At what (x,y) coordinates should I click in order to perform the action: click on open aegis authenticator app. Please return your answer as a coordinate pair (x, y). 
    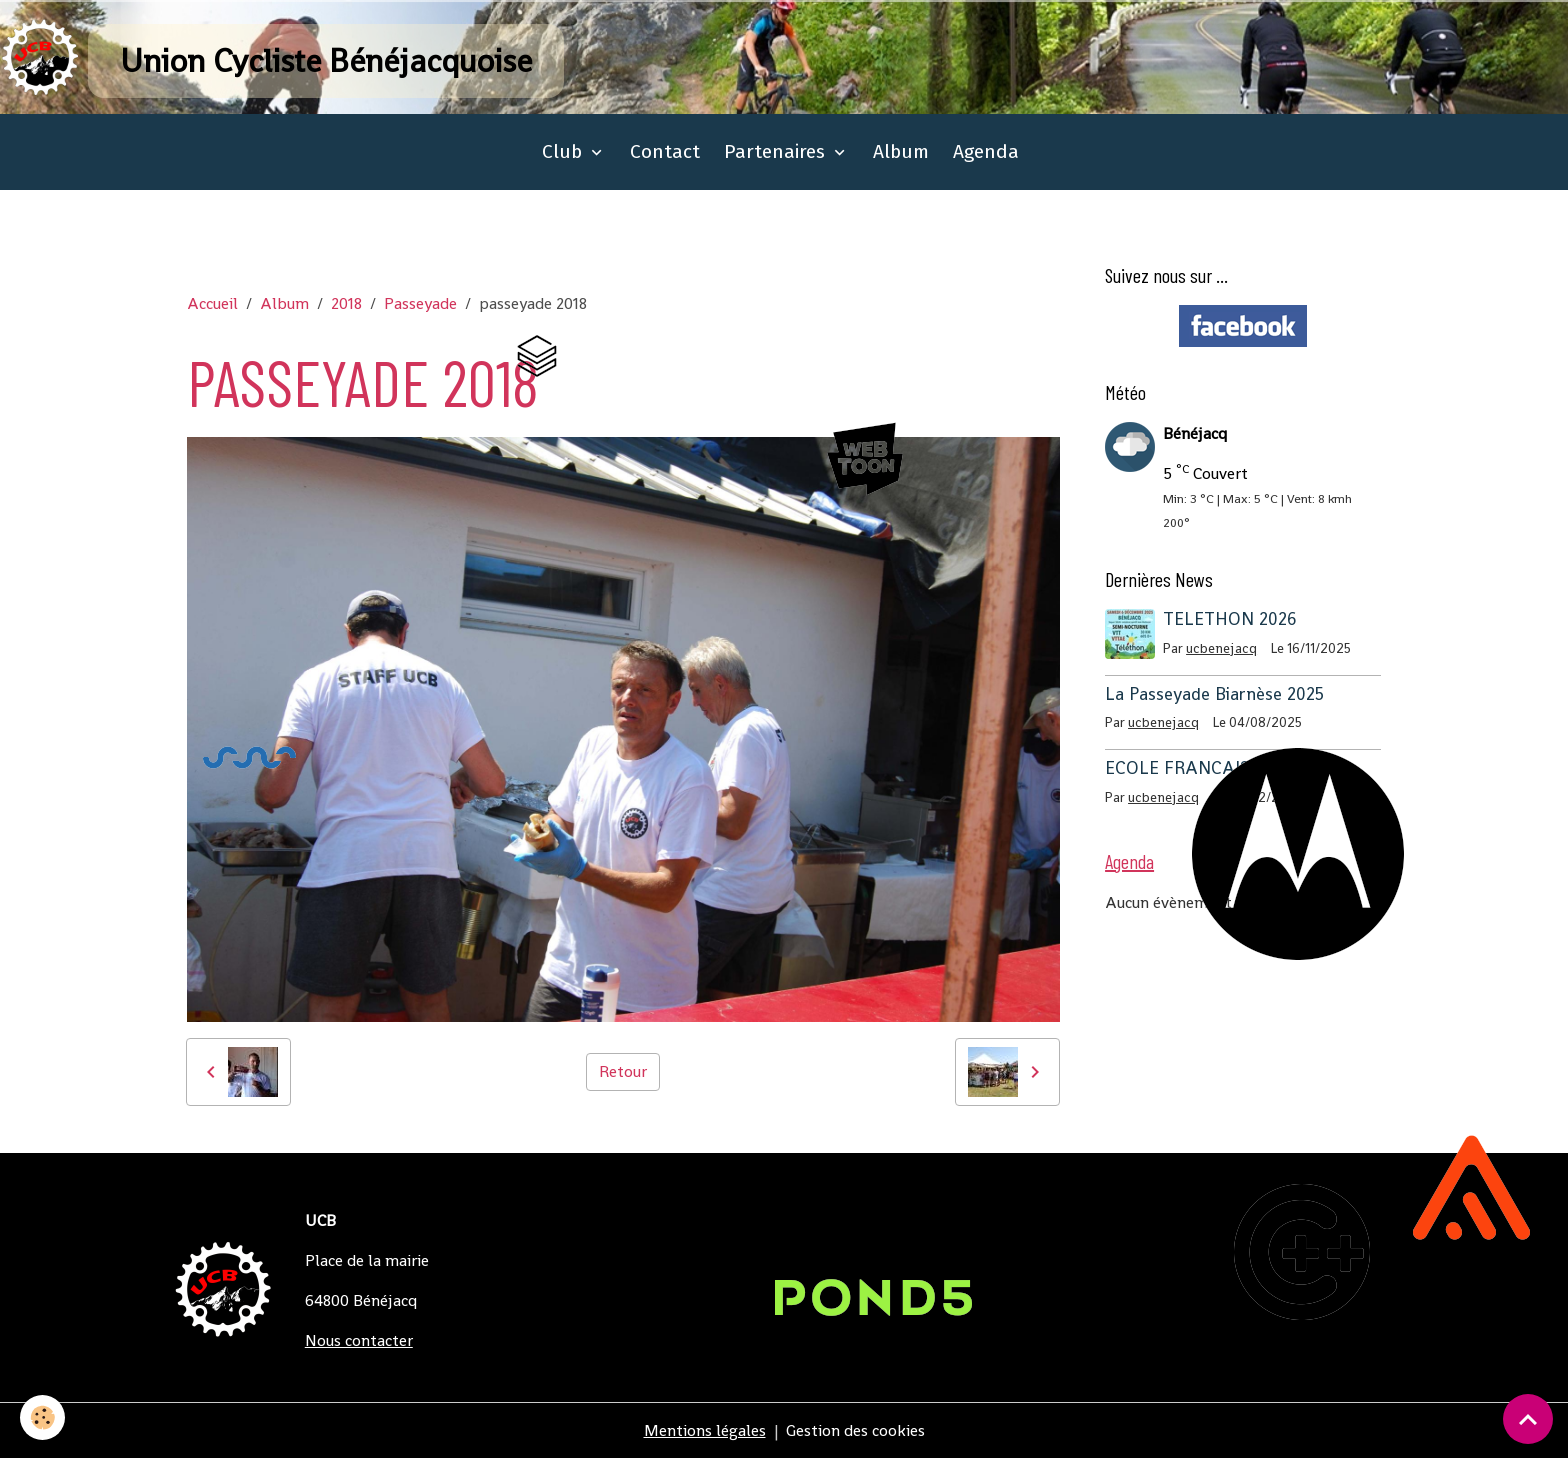
    Looking at the image, I should click on (1471, 1187).